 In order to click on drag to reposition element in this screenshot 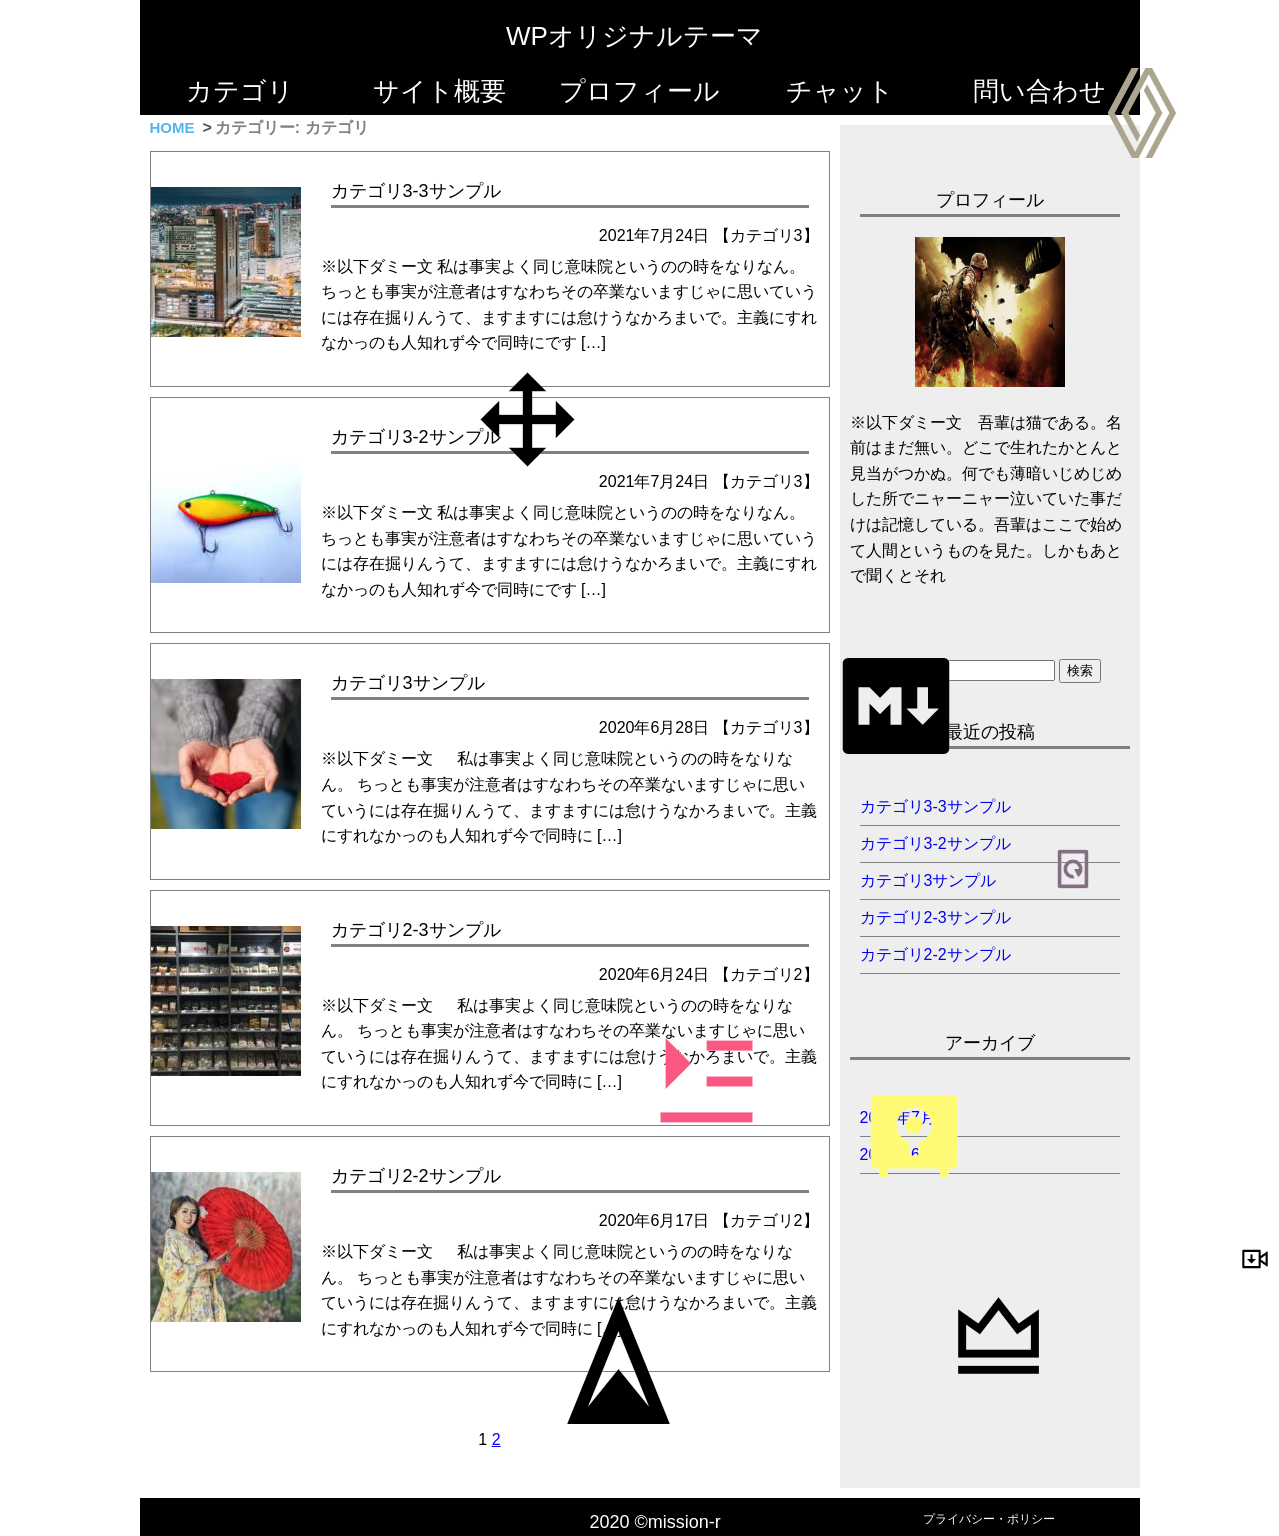, I will do `click(527, 419)`.